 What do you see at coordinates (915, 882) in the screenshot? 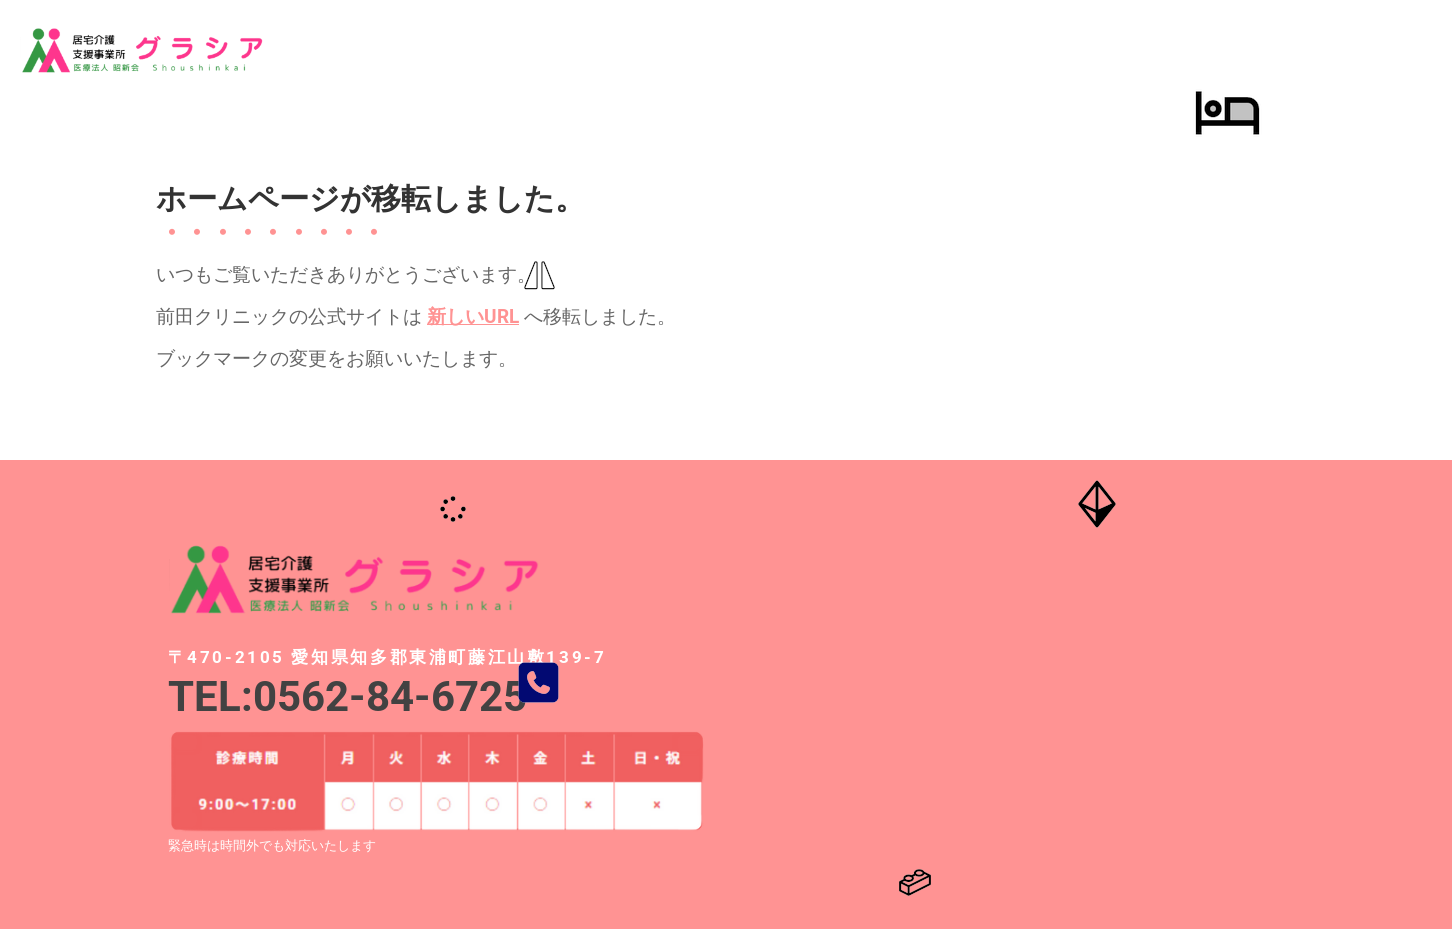
I see `access building or construction features` at bounding box center [915, 882].